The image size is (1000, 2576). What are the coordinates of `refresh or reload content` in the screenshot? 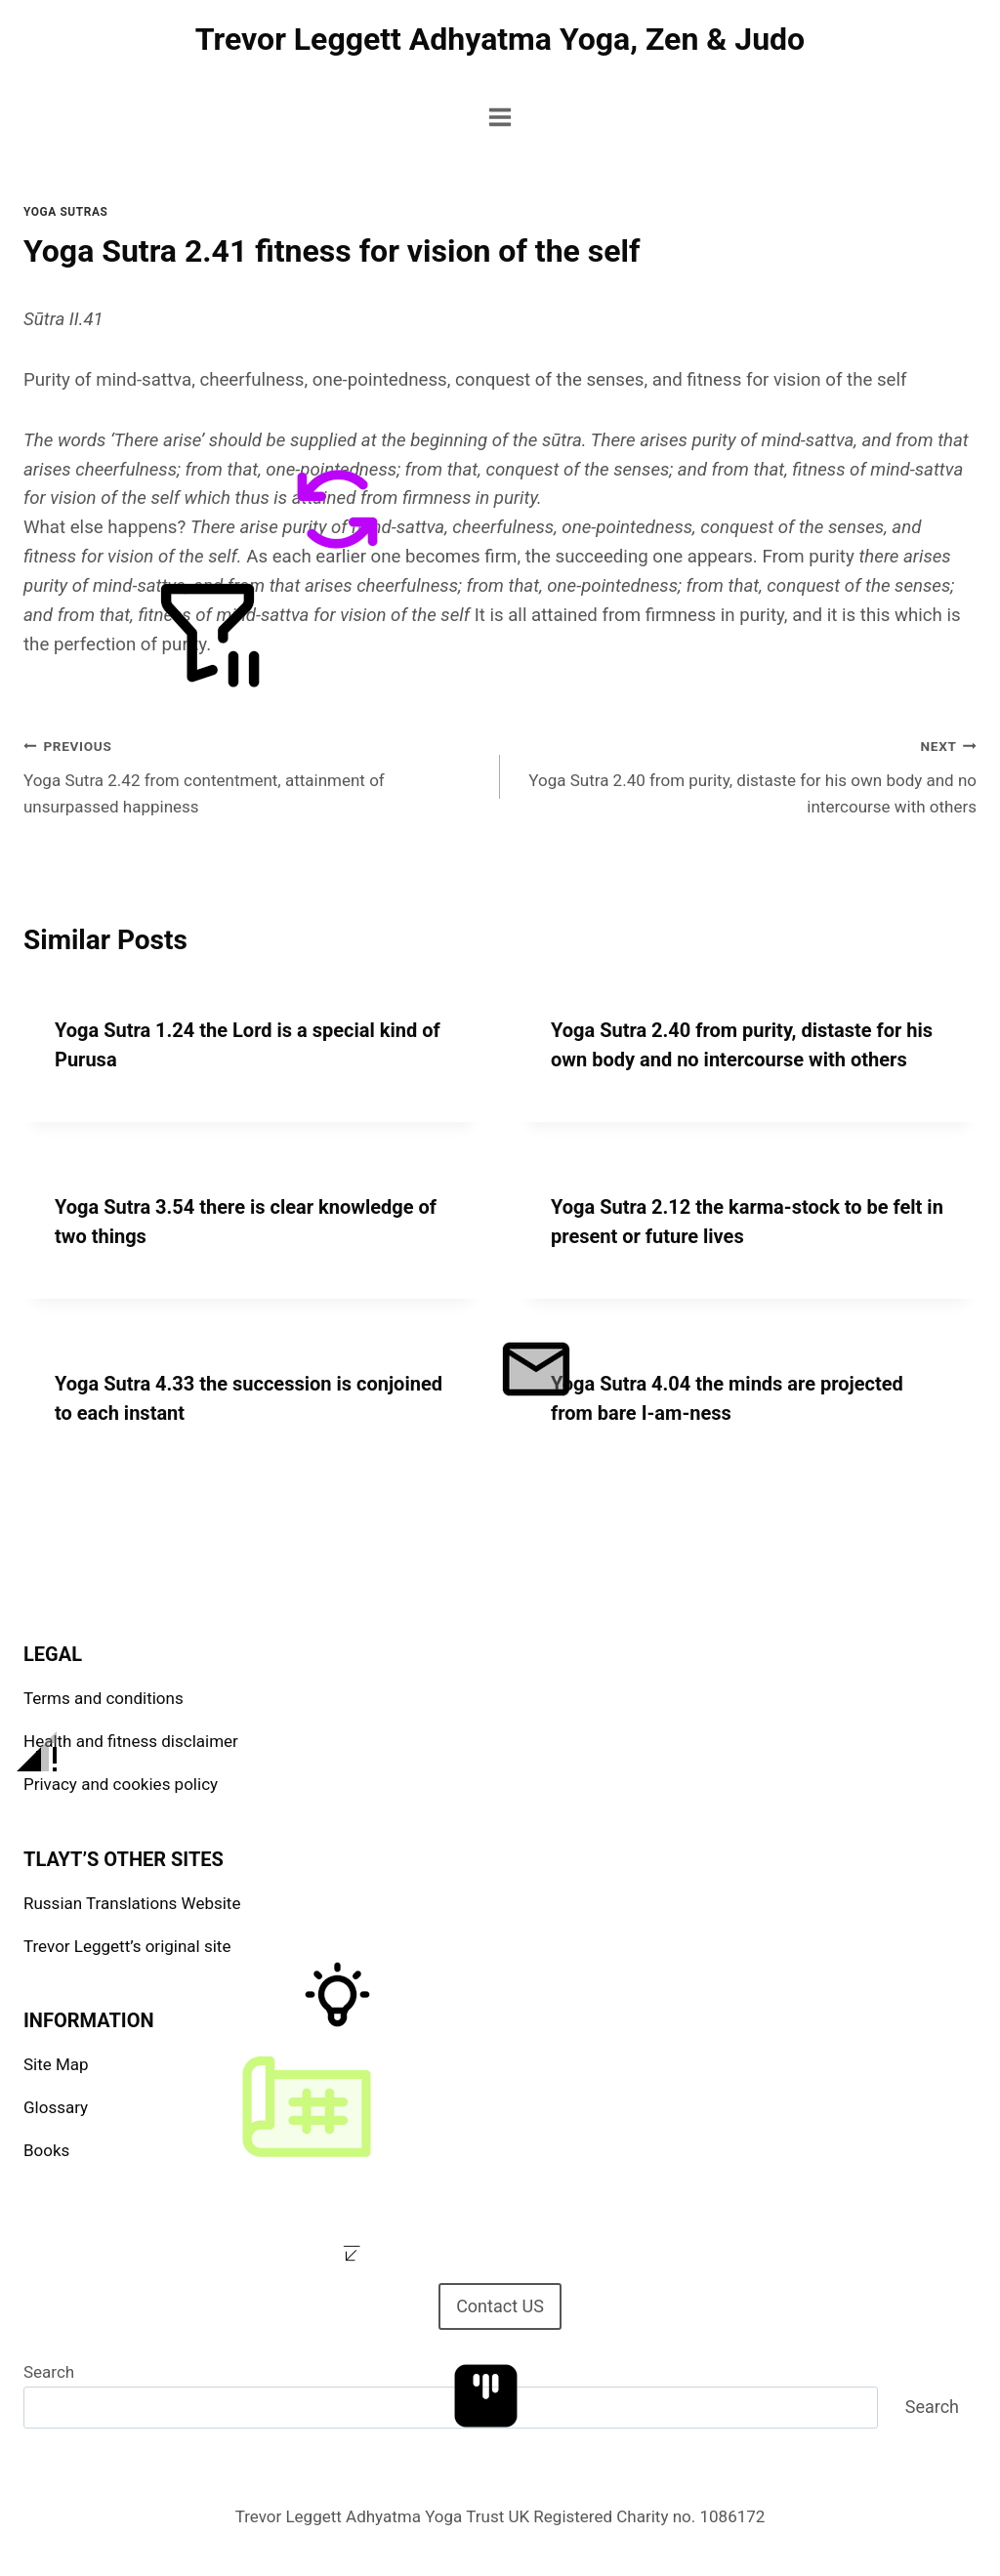 It's located at (337, 509).